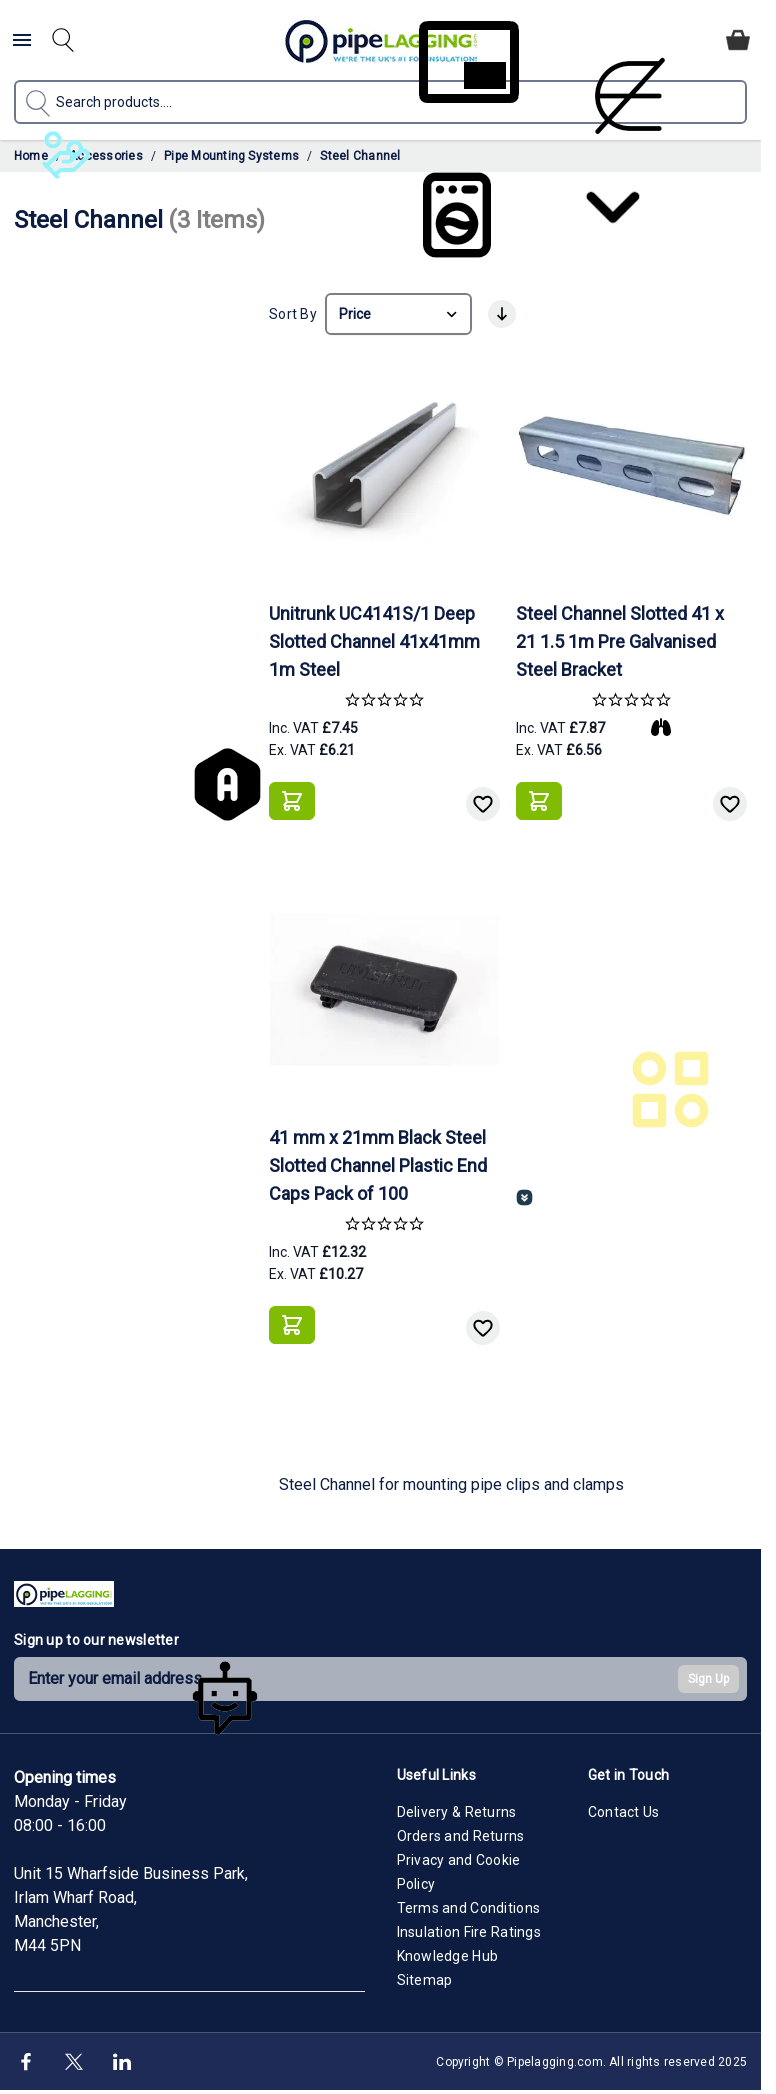  I want to click on expand content or show more options, so click(524, 1197).